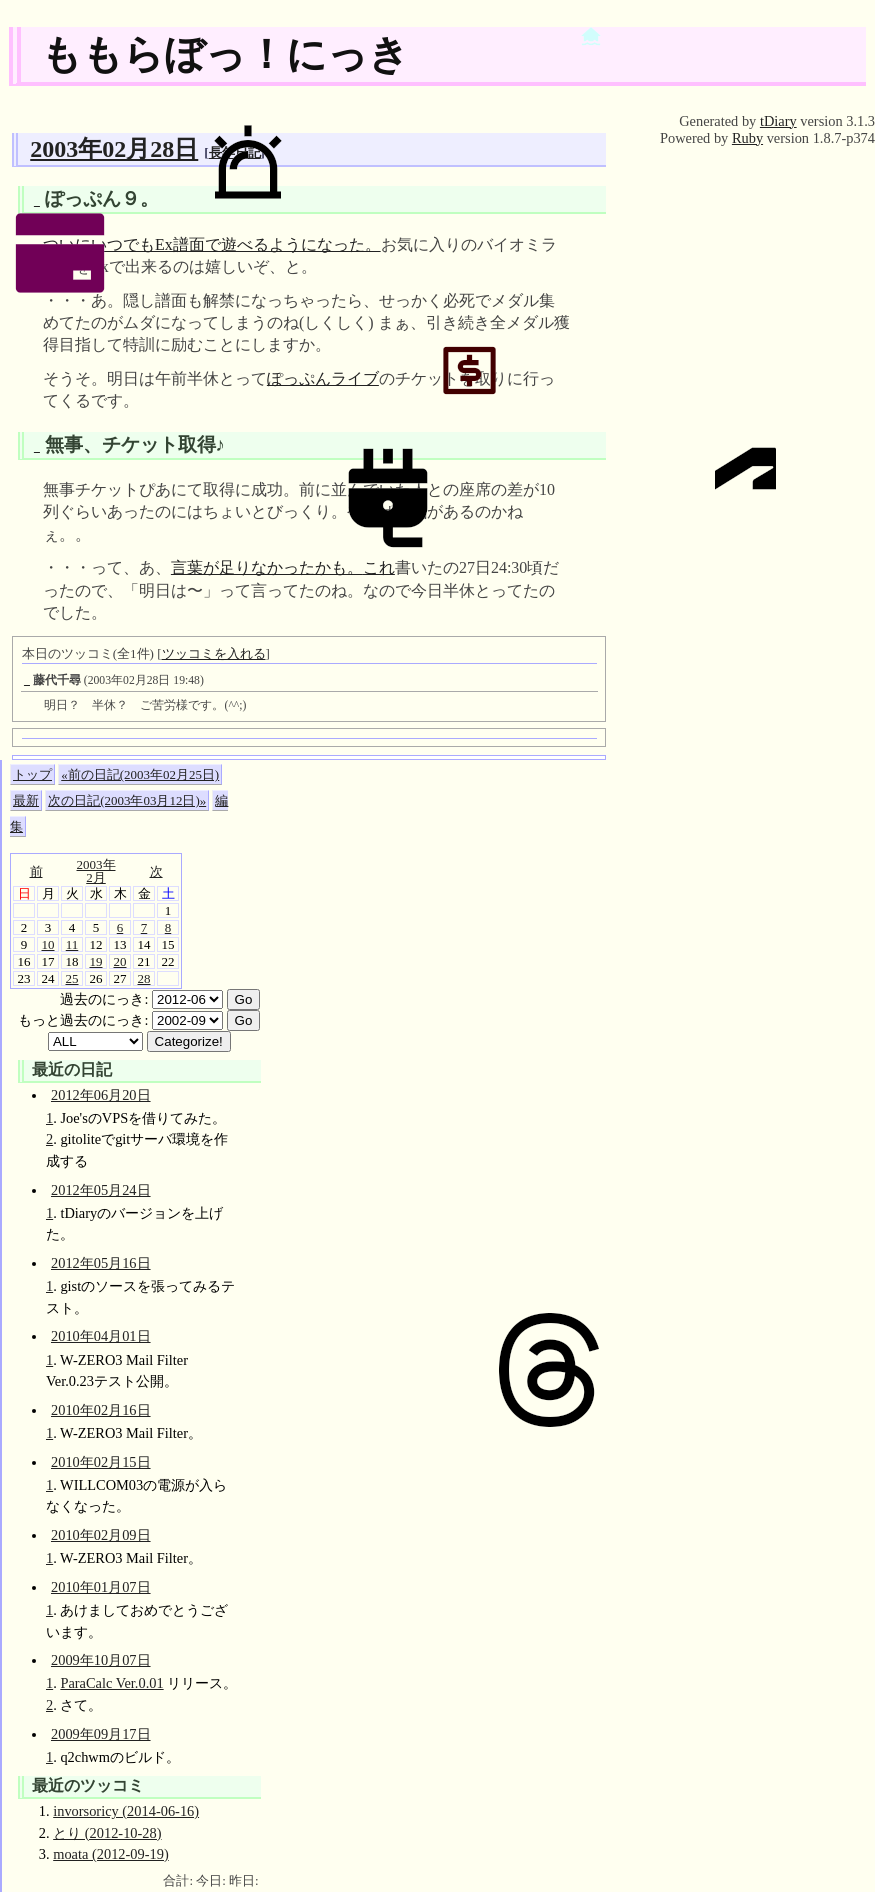  Describe the element at coordinates (60, 253) in the screenshot. I see `access payment methods` at that location.